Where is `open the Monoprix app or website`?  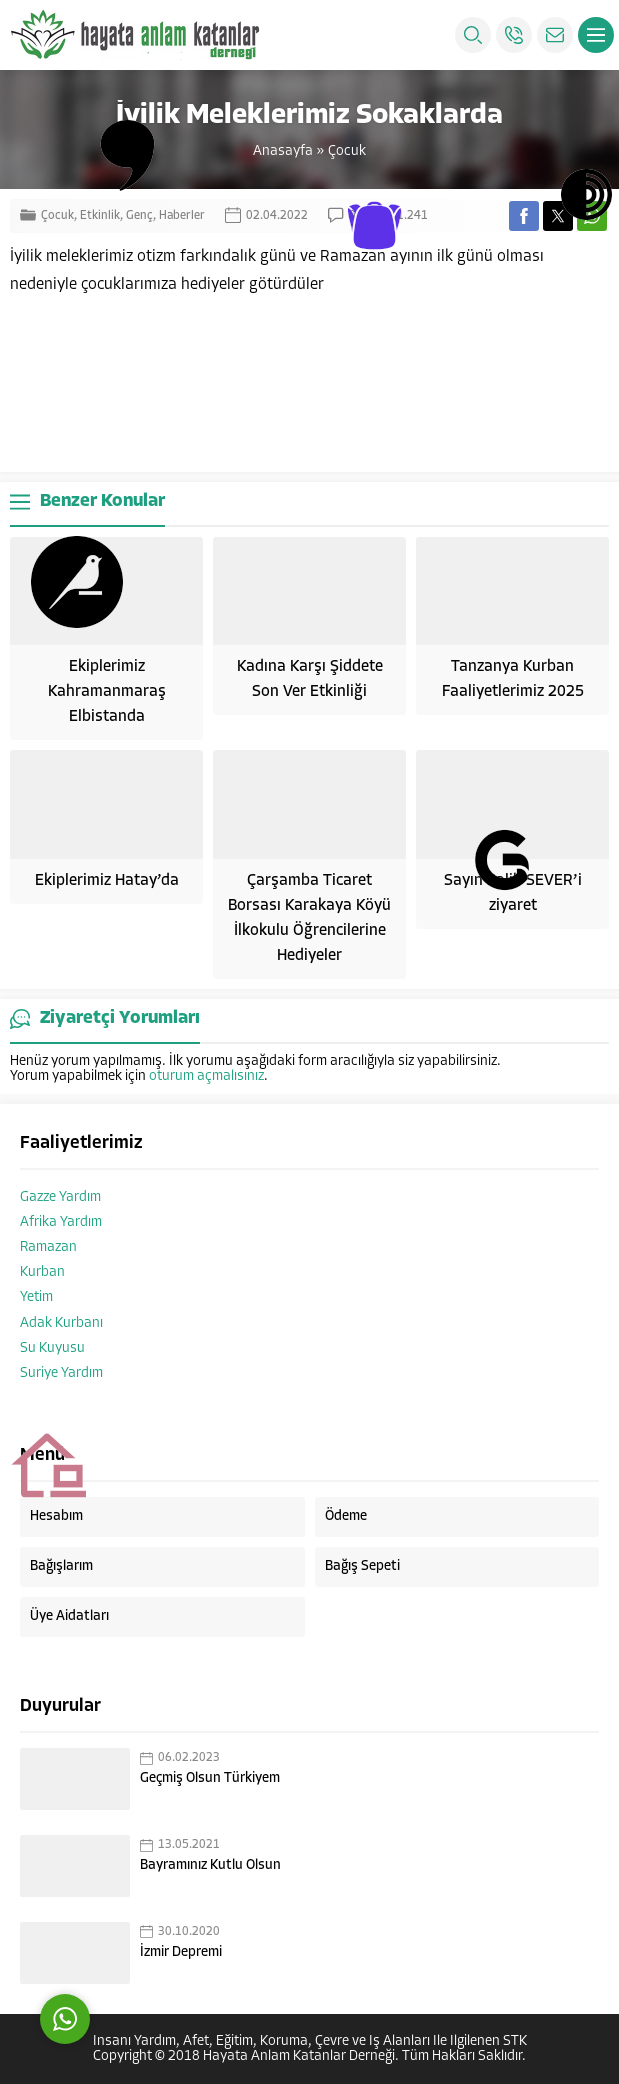 open the Monoprix app or website is located at coordinates (127, 155).